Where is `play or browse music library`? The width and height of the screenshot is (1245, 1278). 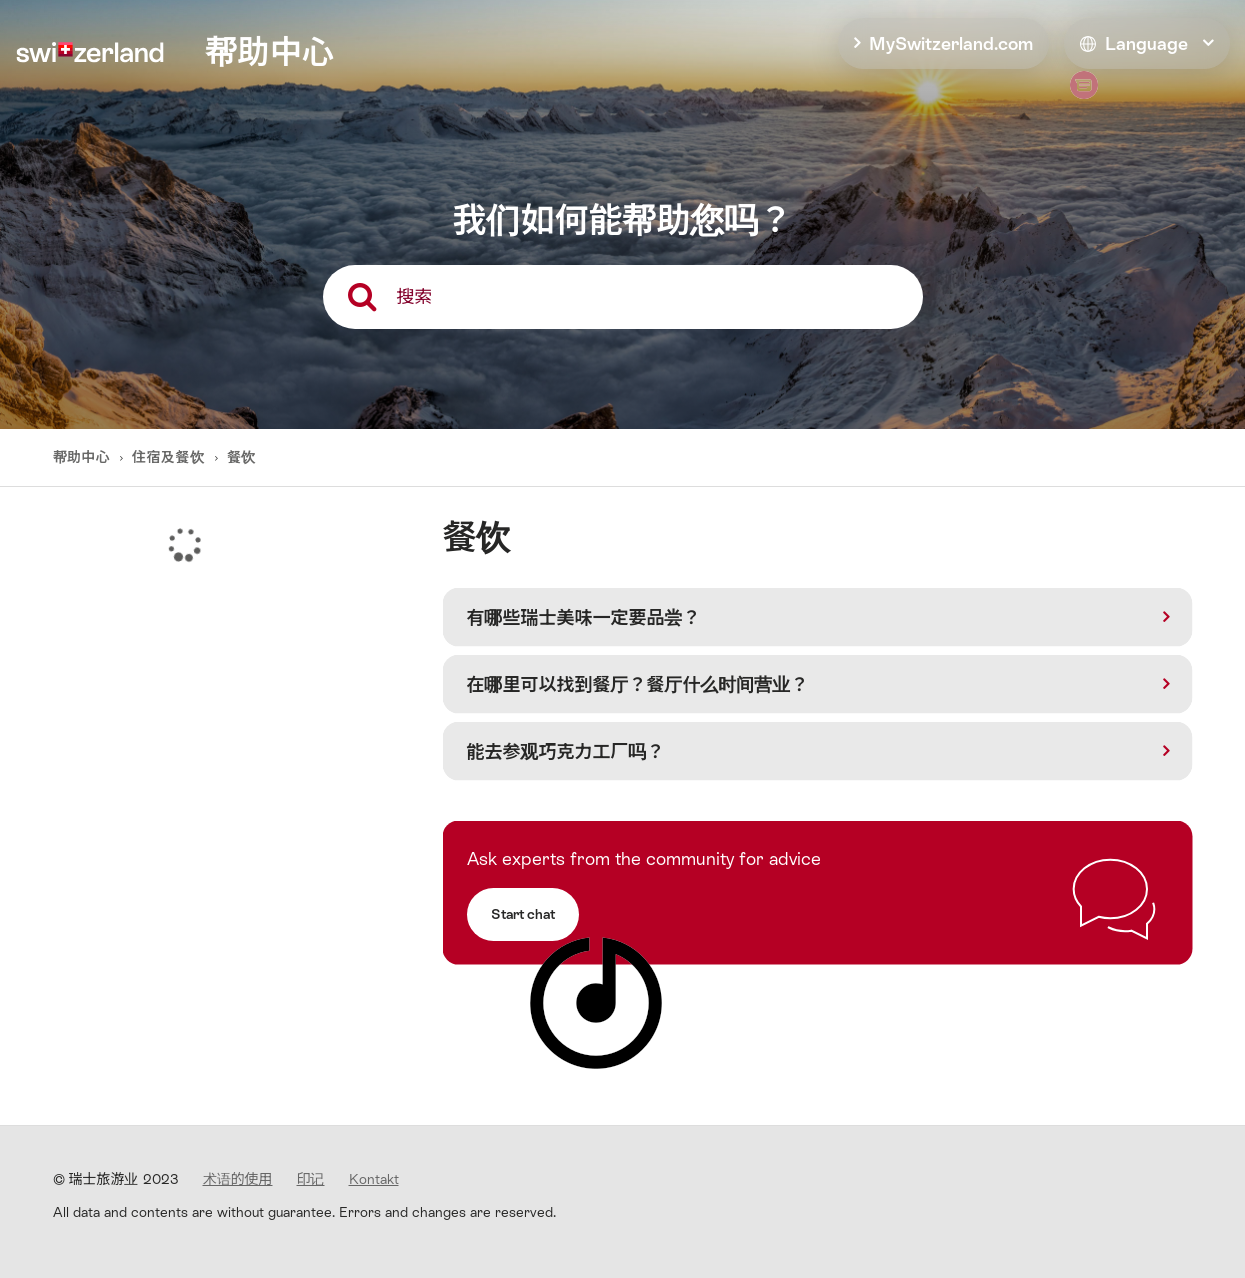
play or browse music library is located at coordinates (596, 1003).